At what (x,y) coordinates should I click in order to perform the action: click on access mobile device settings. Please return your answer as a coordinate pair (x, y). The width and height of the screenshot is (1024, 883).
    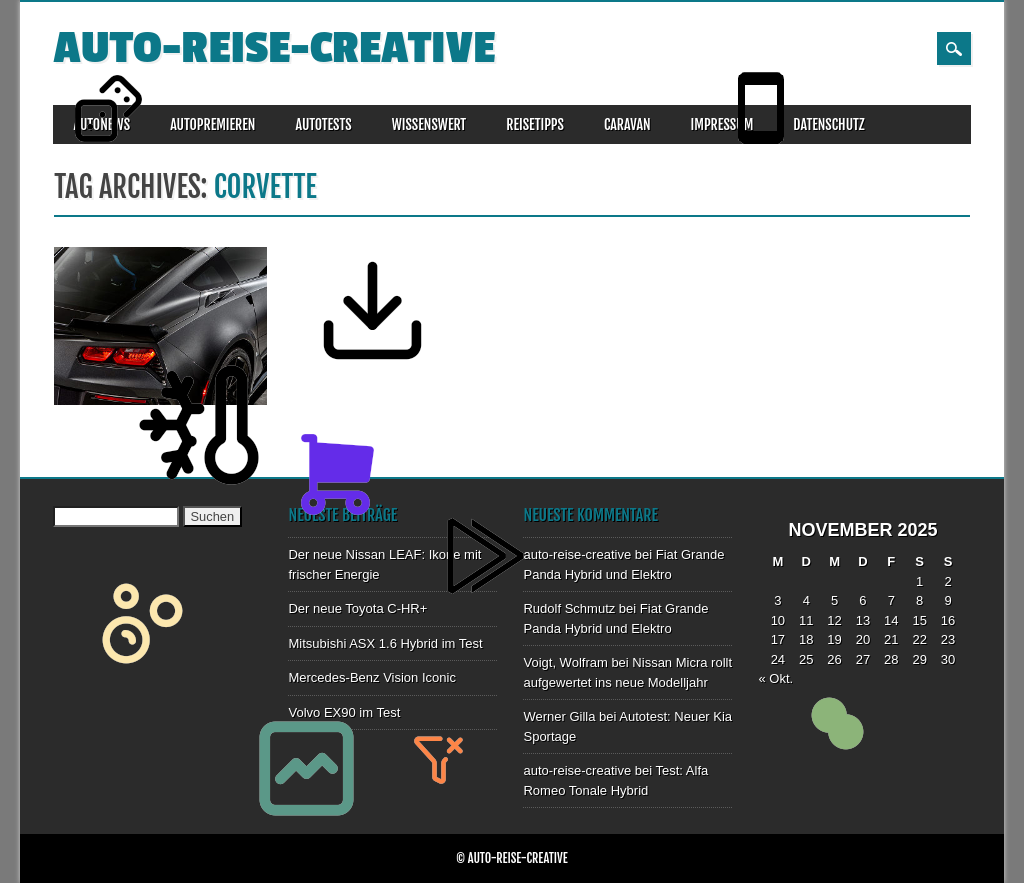
    Looking at the image, I should click on (761, 108).